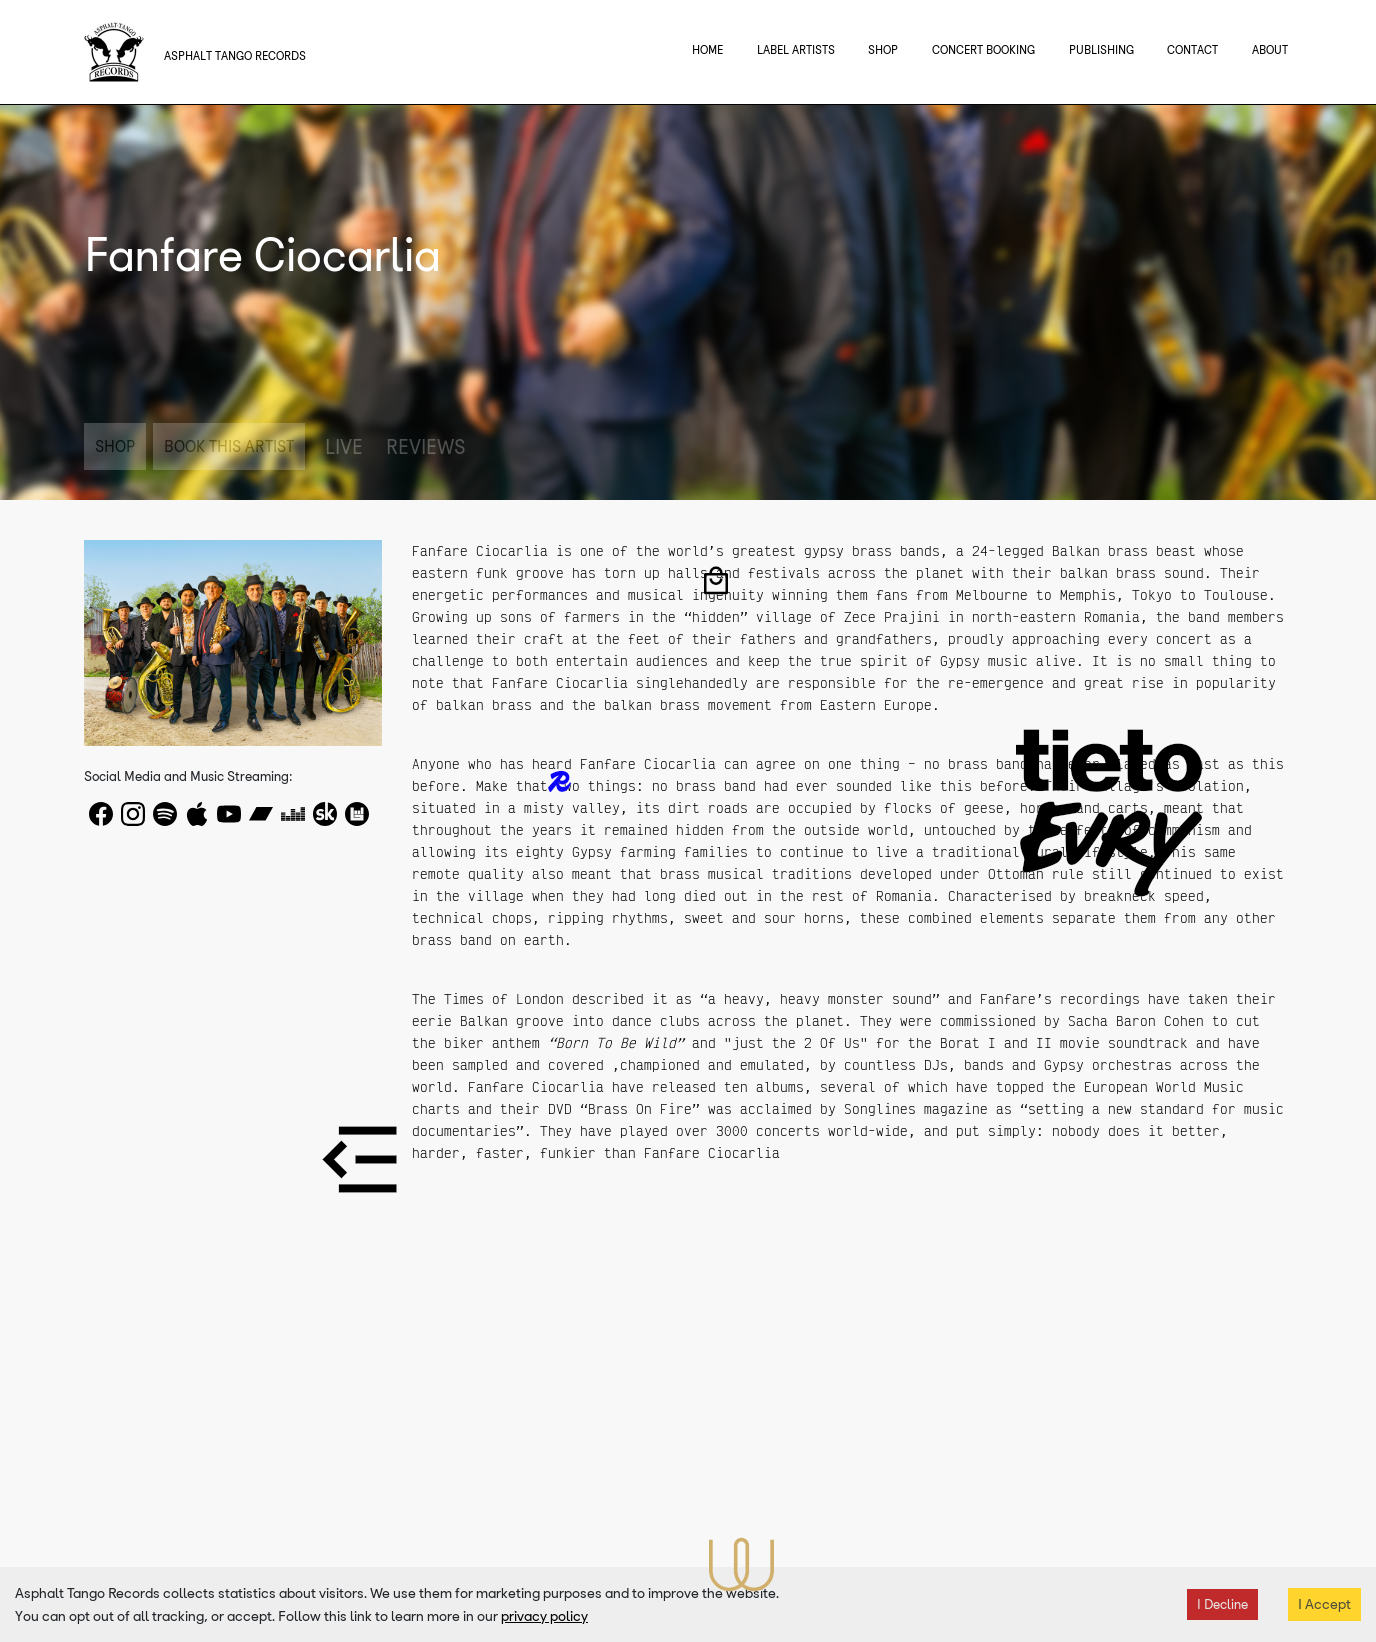 Image resolution: width=1376 pixels, height=1642 pixels. What do you see at coordinates (359, 1159) in the screenshot?
I see `collapse the sidebar menu` at bounding box center [359, 1159].